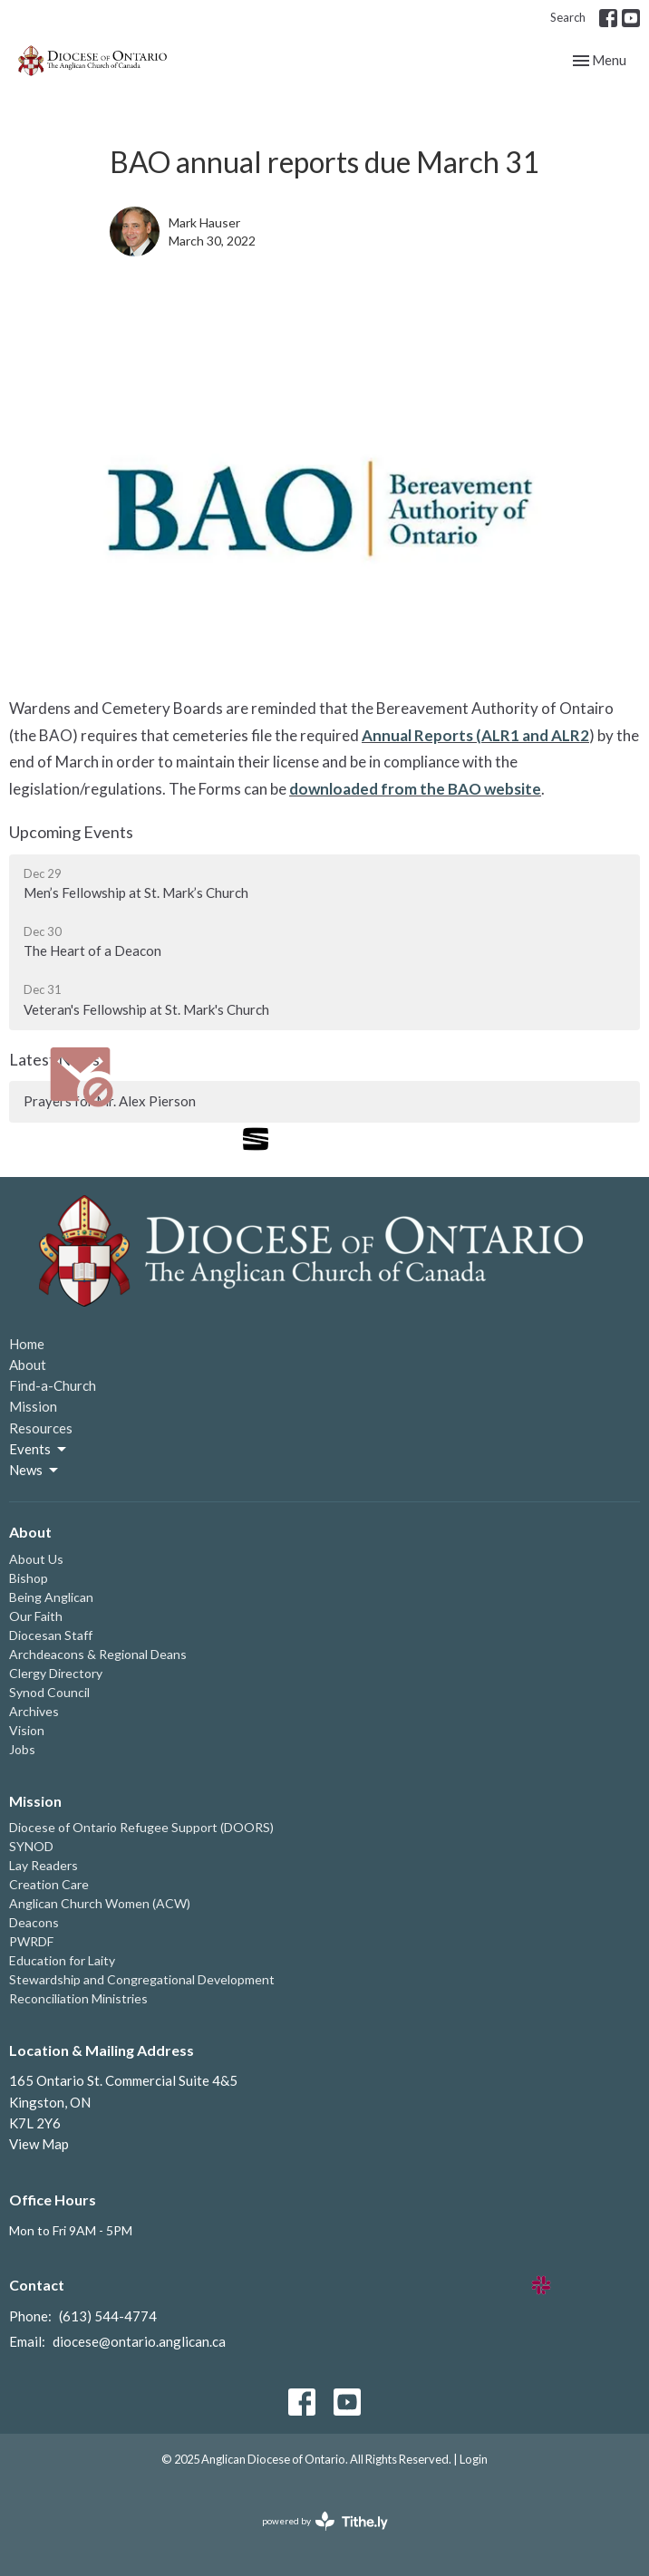  Describe the element at coordinates (541, 2285) in the screenshot. I see `open Slack messaging app` at that location.